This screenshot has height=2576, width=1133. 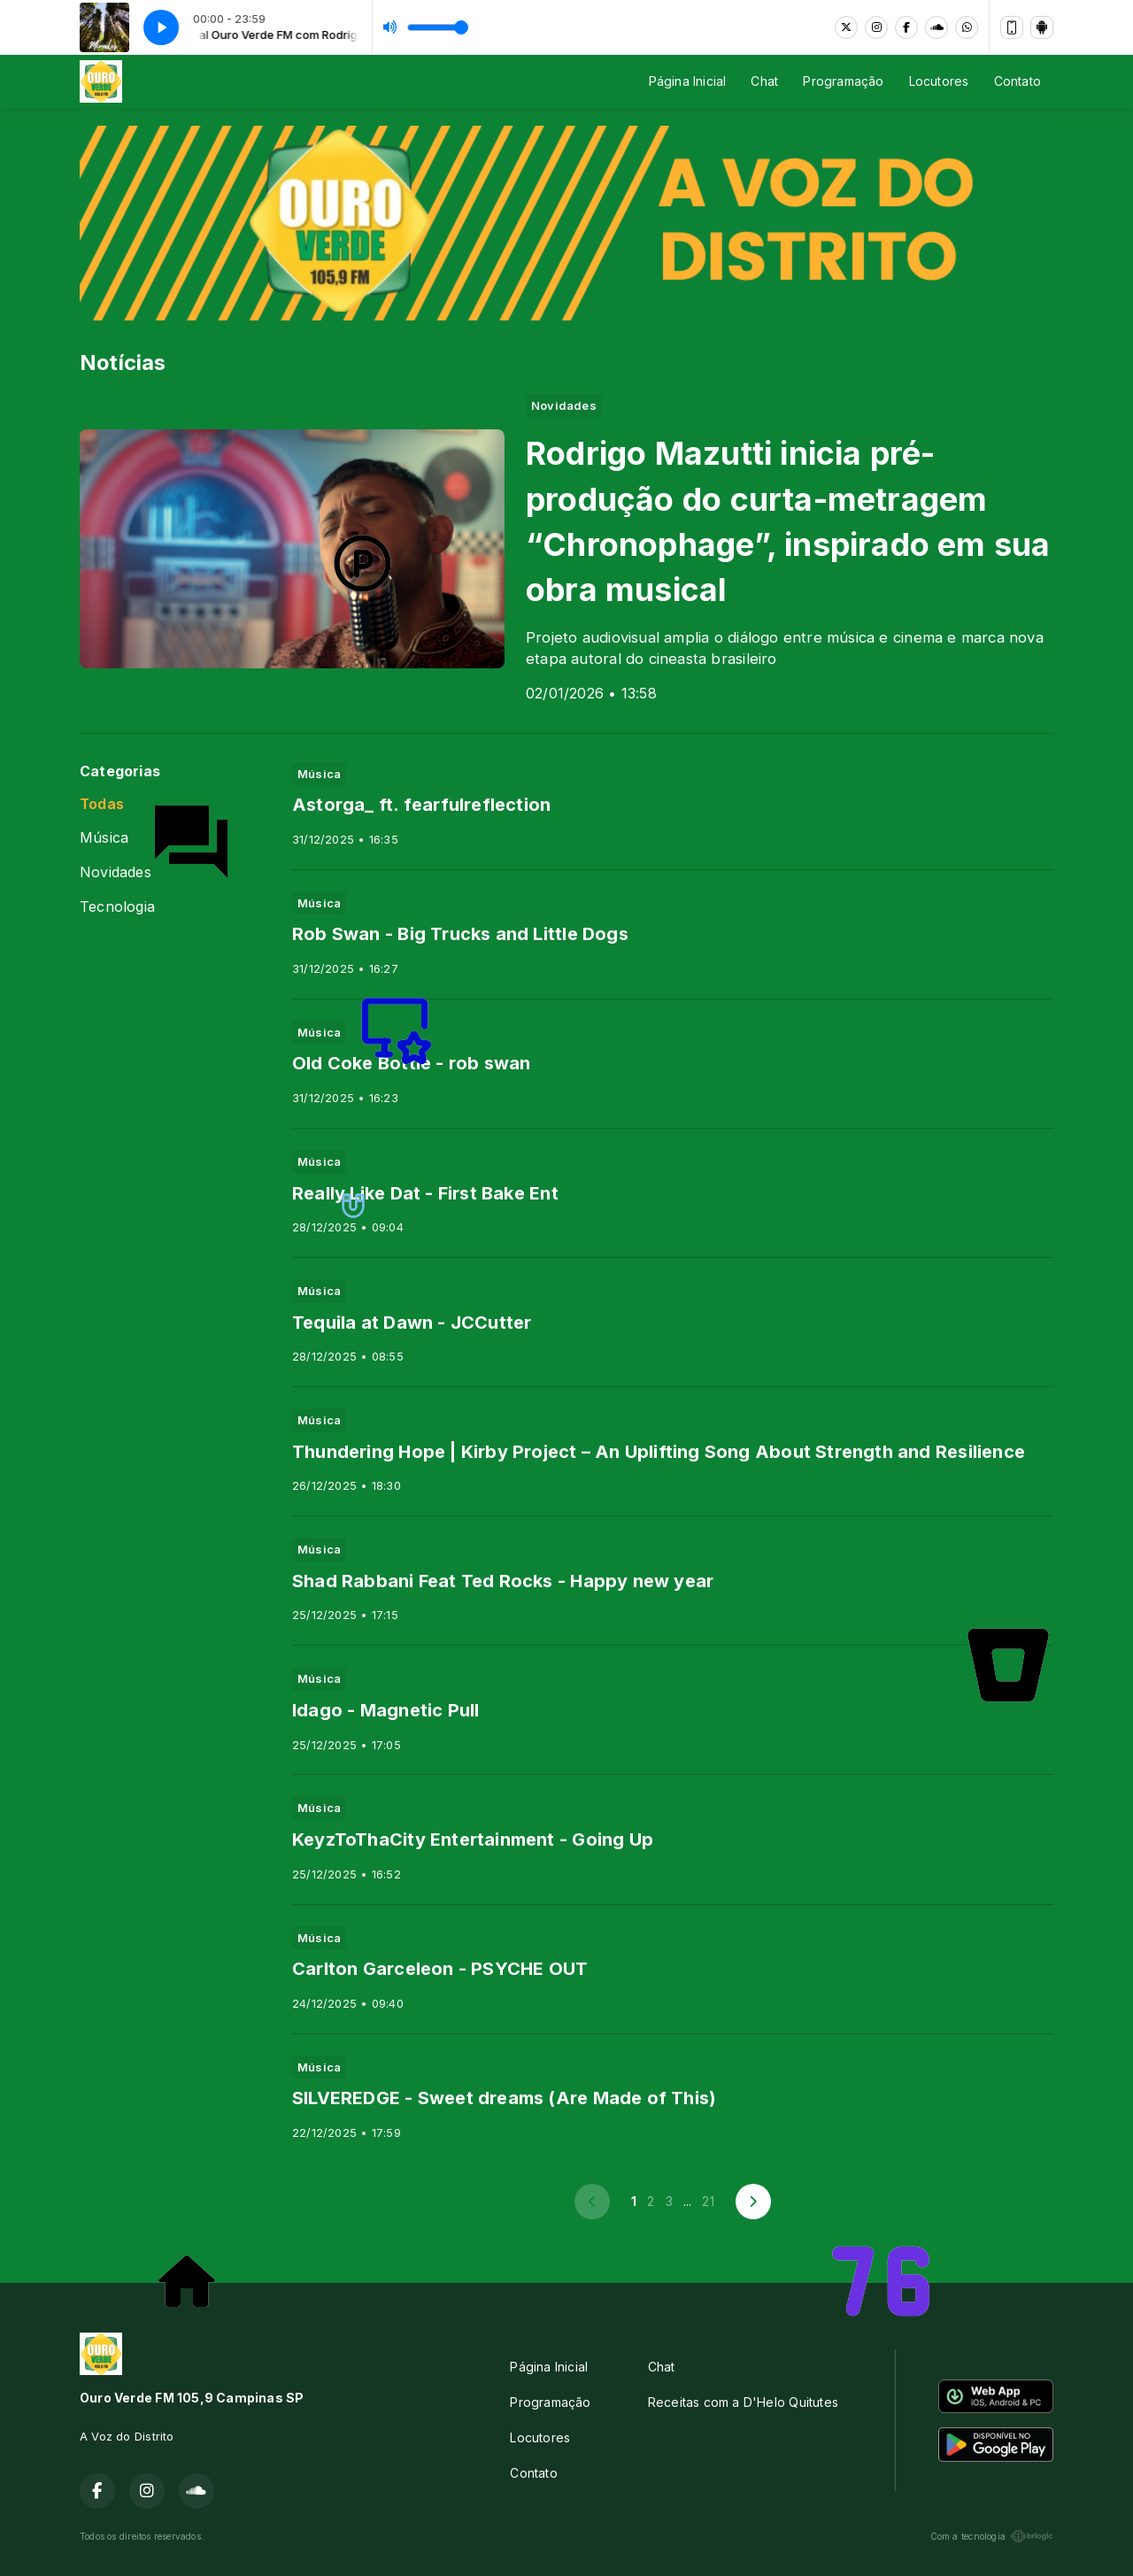 I want to click on mark desktop as favorite, so click(x=395, y=1028).